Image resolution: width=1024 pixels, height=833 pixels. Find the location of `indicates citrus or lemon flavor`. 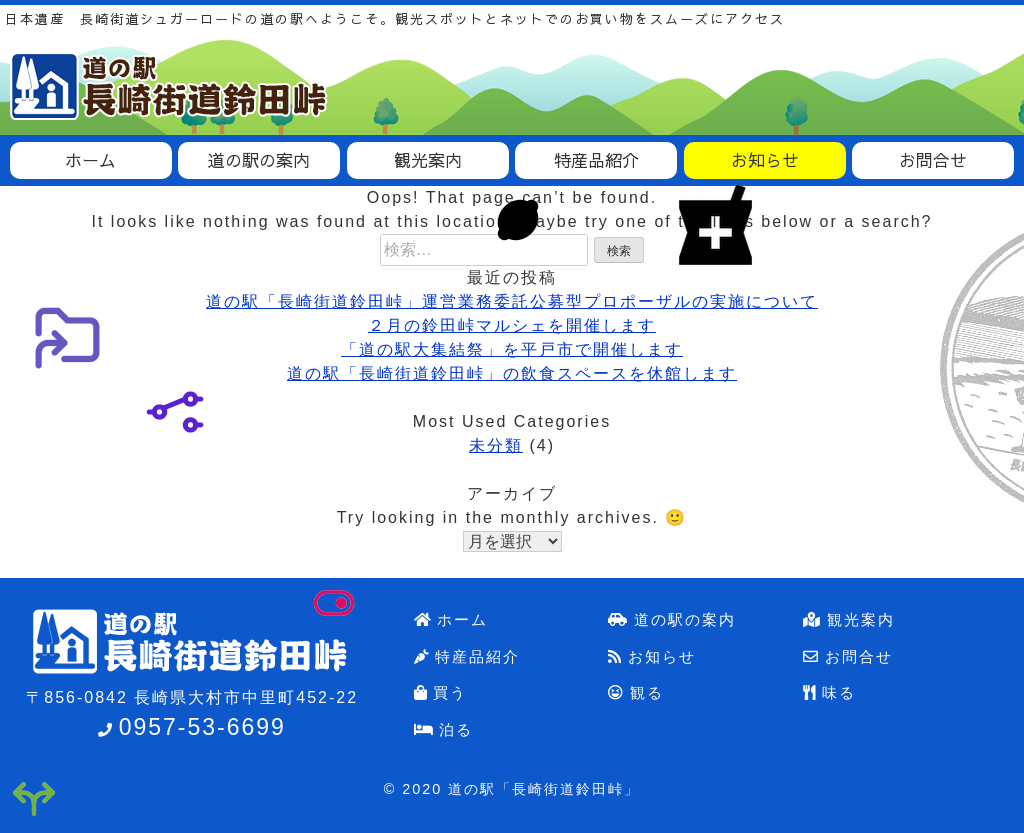

indicates citrus or lemon flavor is located at coordinates (518, 220).